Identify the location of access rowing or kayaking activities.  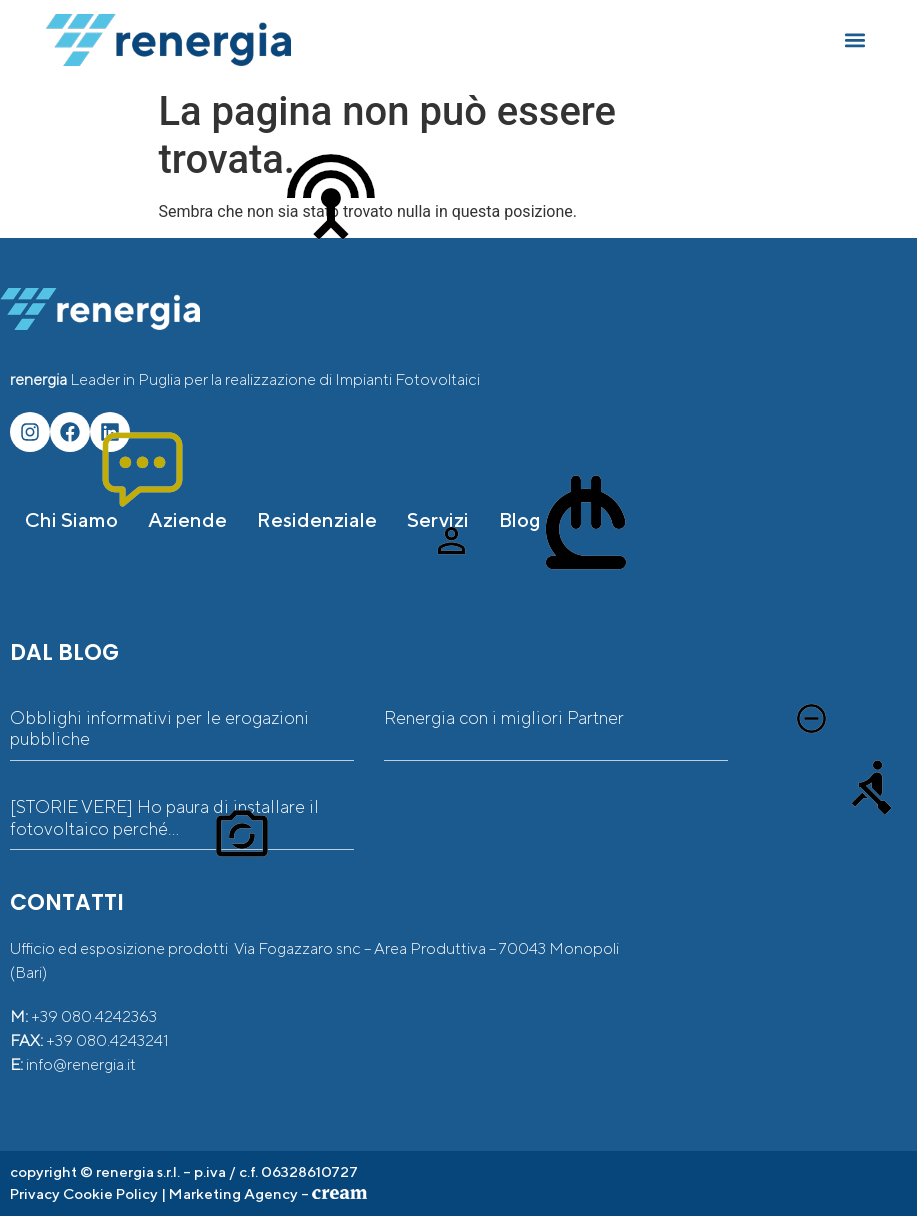
(870, 786).